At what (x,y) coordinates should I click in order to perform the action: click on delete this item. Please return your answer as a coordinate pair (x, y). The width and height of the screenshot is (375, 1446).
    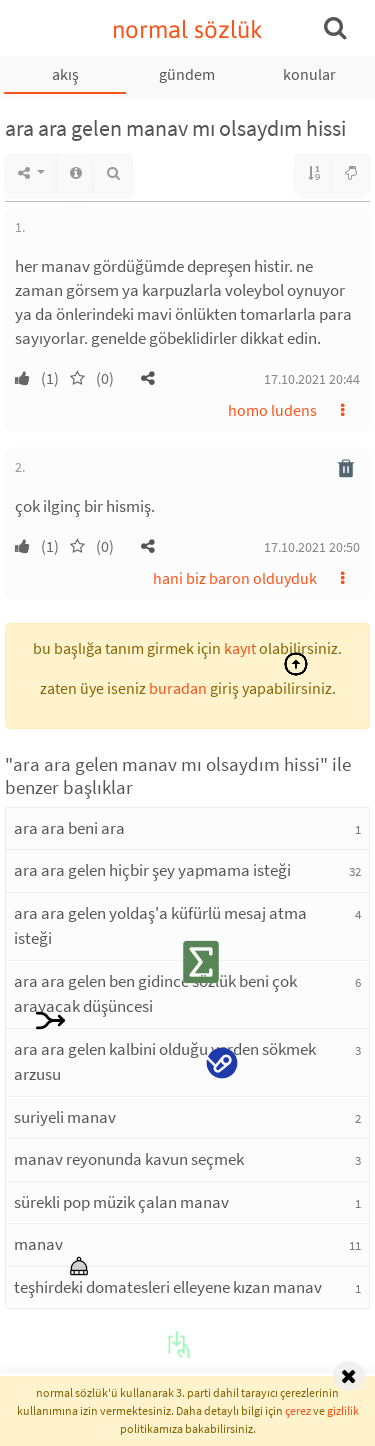
    Looking at the image, I should click on (346, 469).